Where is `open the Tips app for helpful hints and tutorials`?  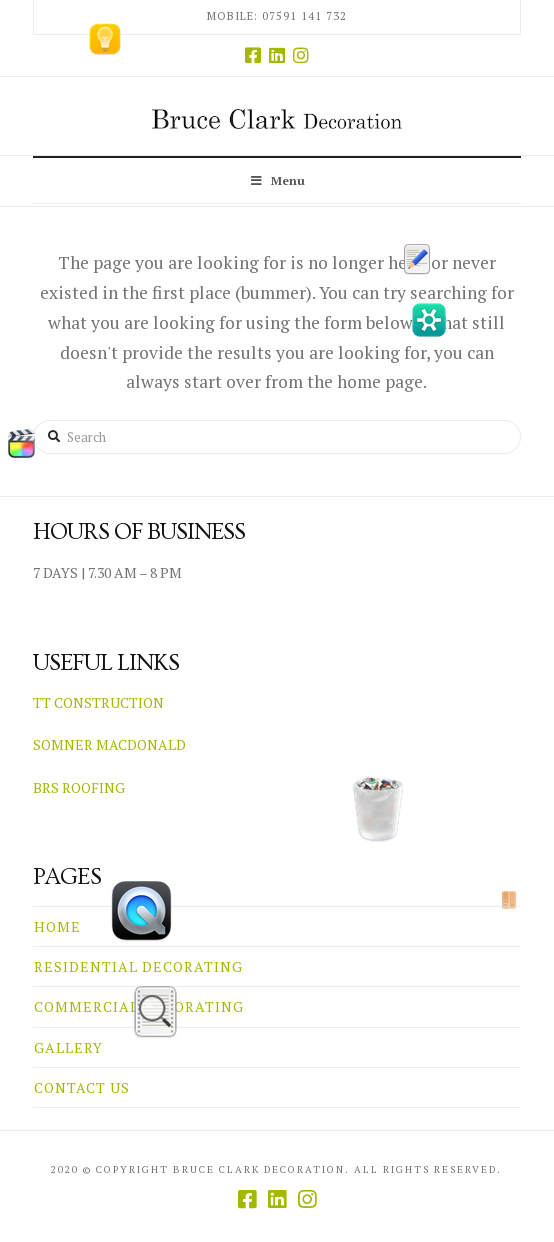
open the Tips app for helpful hints and tutorials is located at coordinates (105, 39).